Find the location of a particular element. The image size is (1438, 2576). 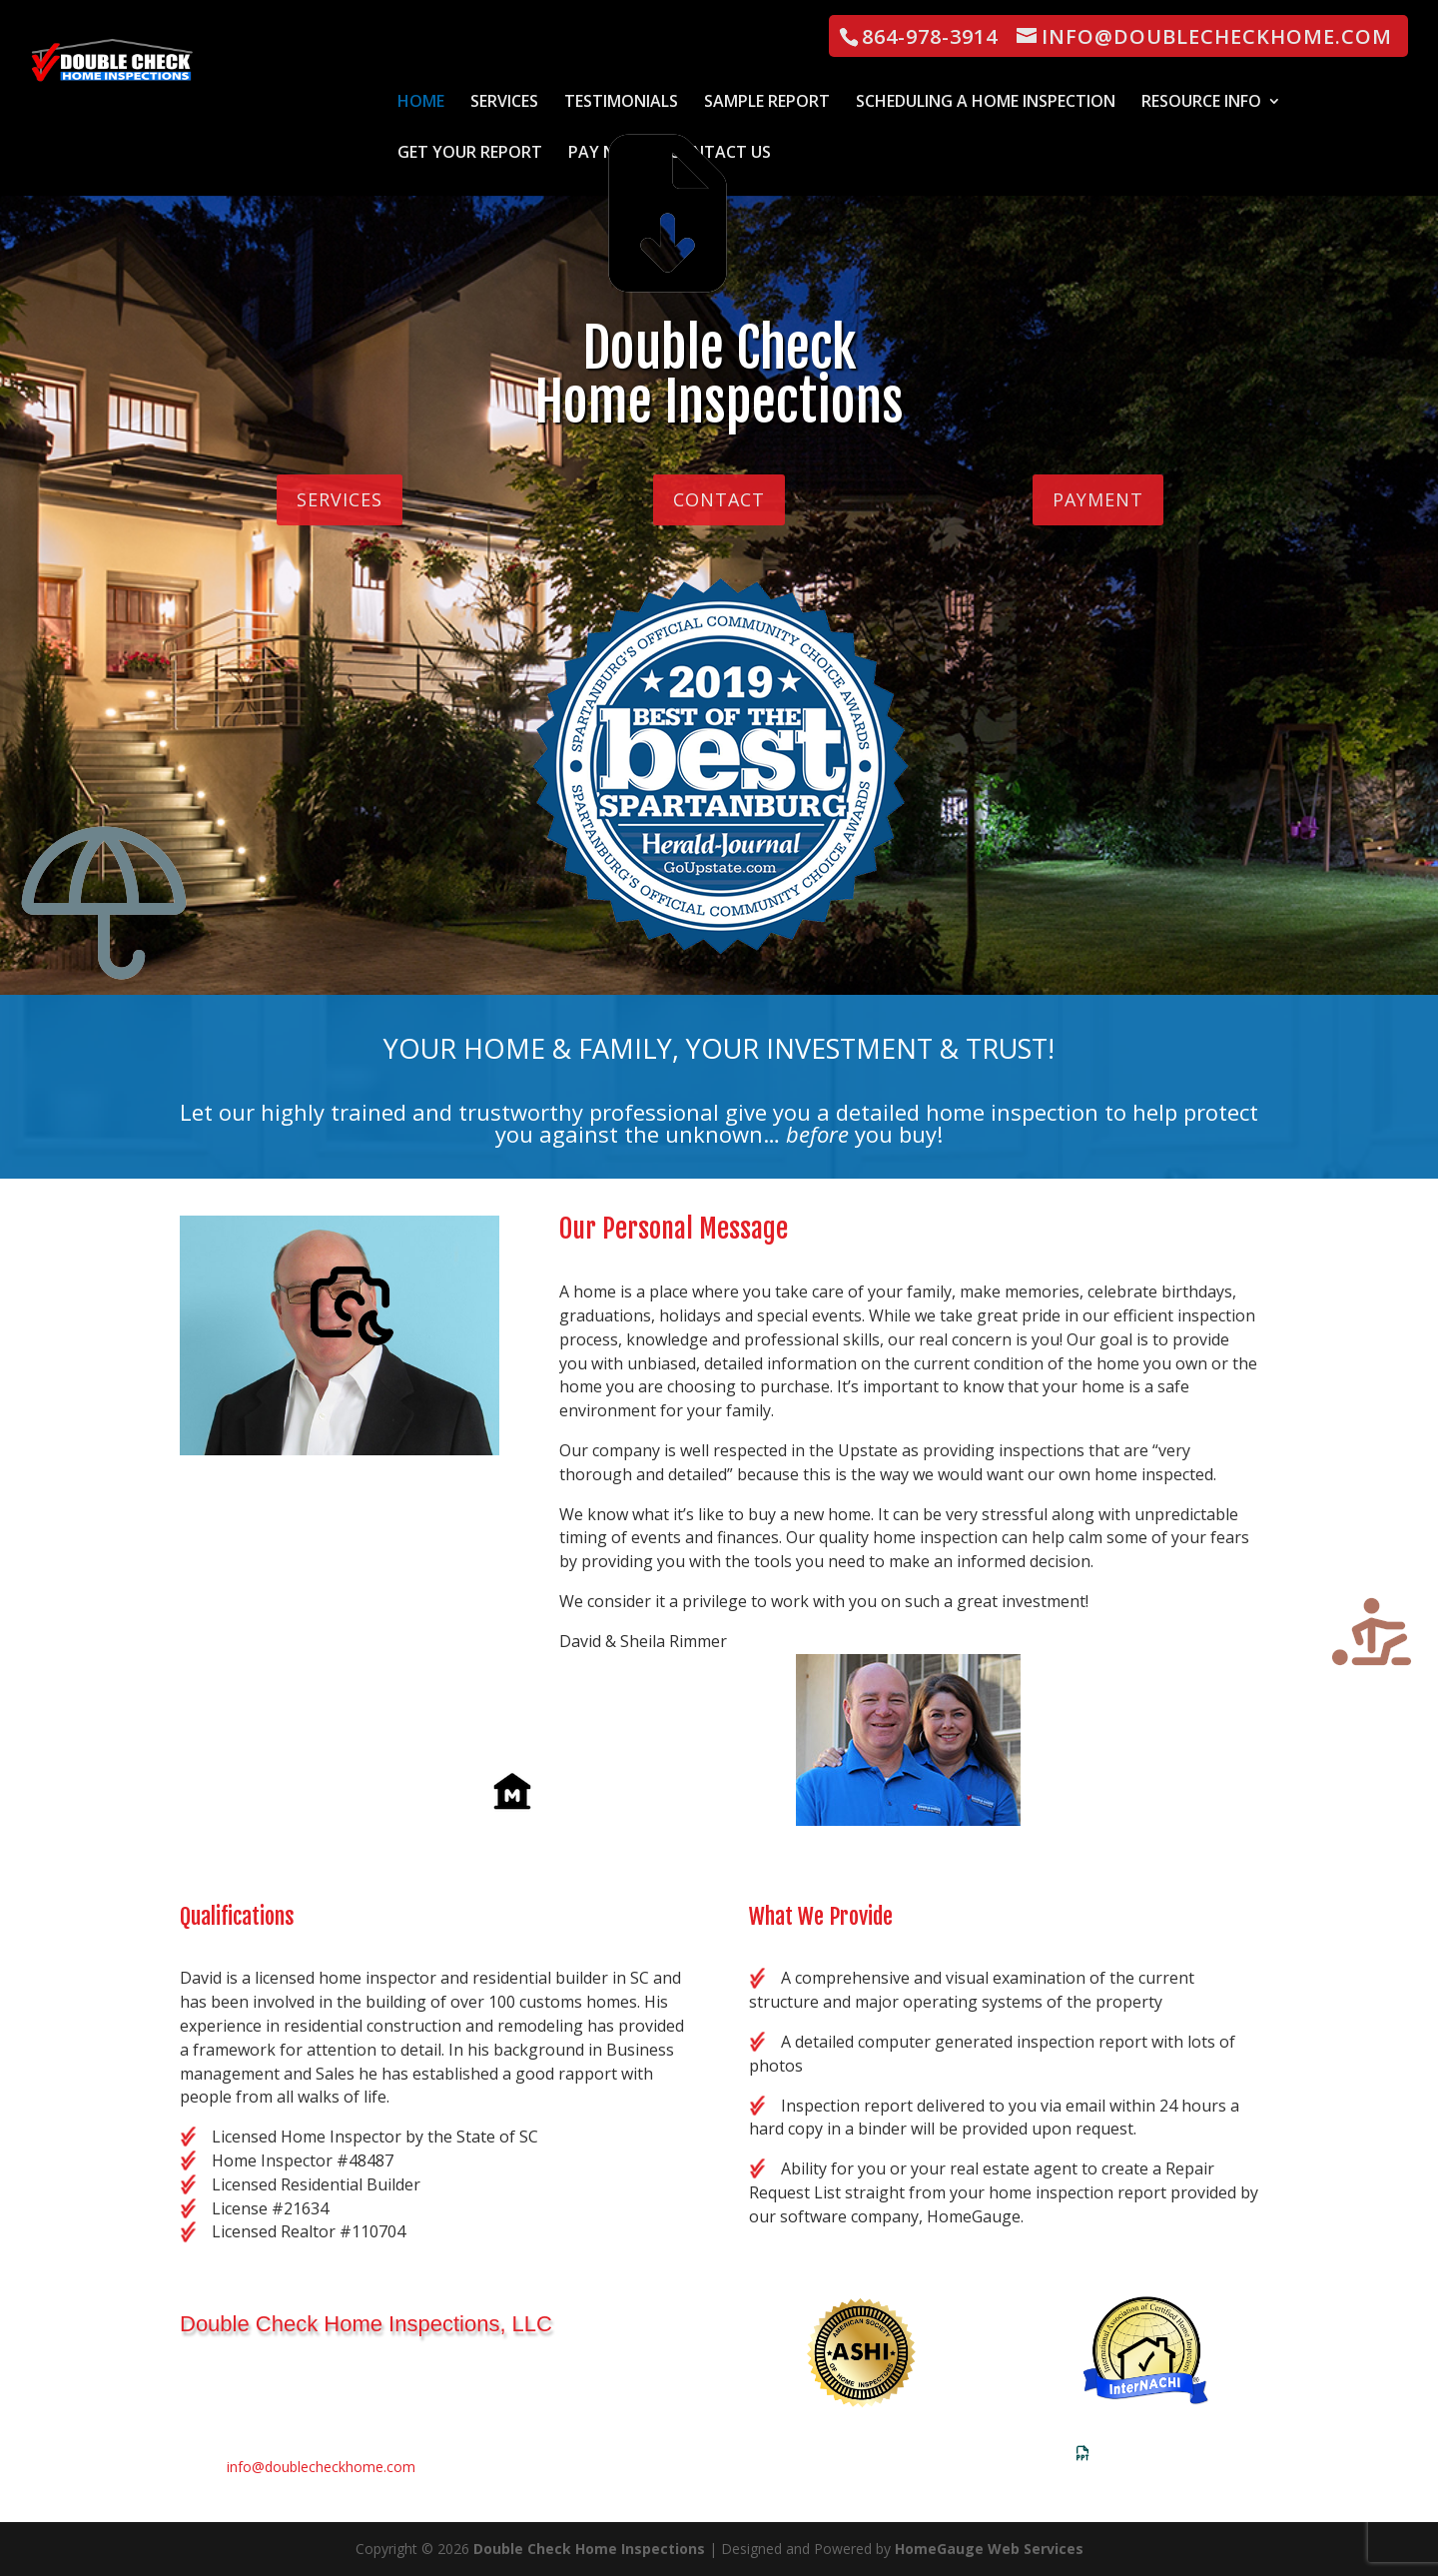

switch to night mode camera is located at coordinates (350, 1301).